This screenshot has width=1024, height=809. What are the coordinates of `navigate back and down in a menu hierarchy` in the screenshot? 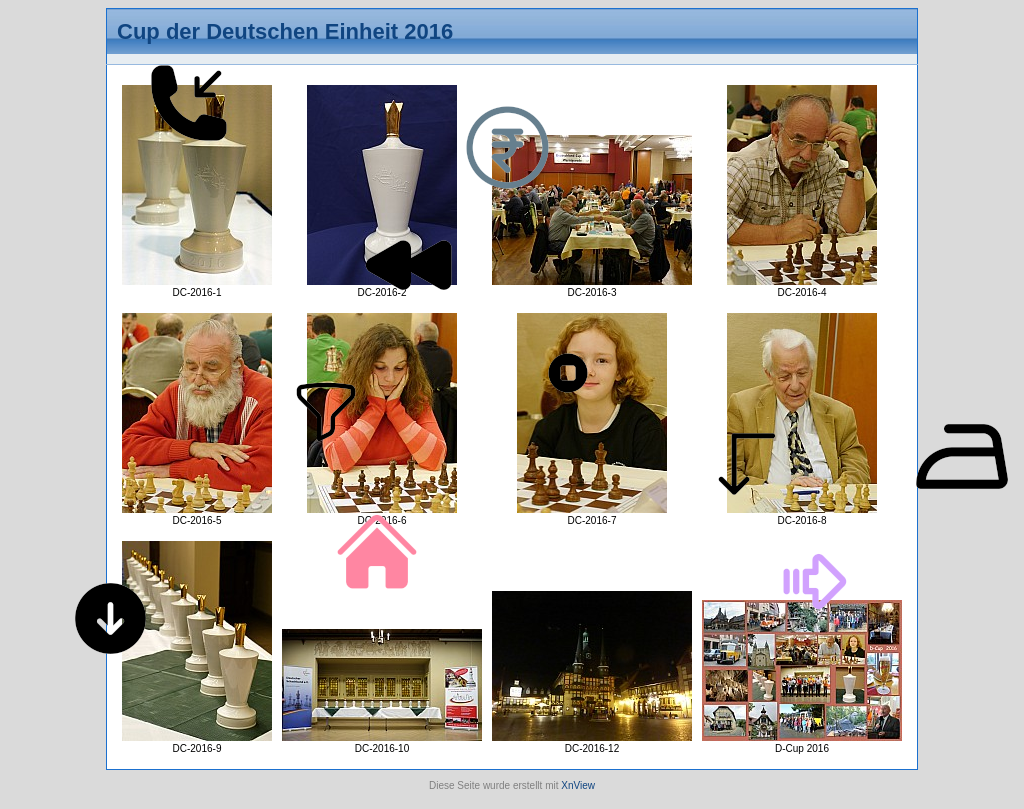 It's located at (747, 464).